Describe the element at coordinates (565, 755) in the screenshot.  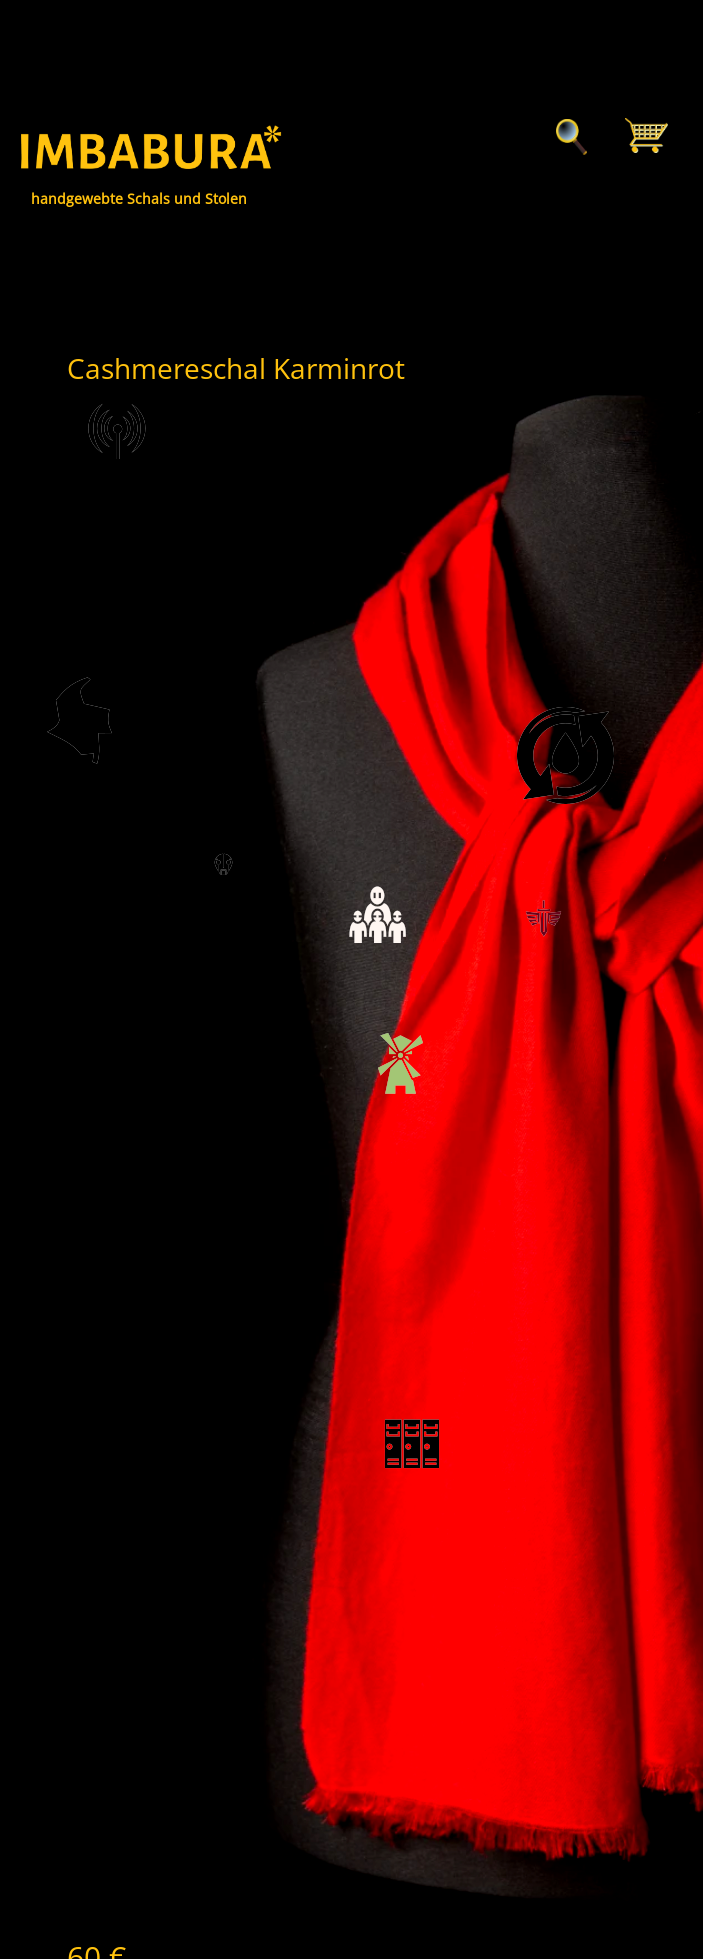
I see `water recycling or purification system status` at that location.